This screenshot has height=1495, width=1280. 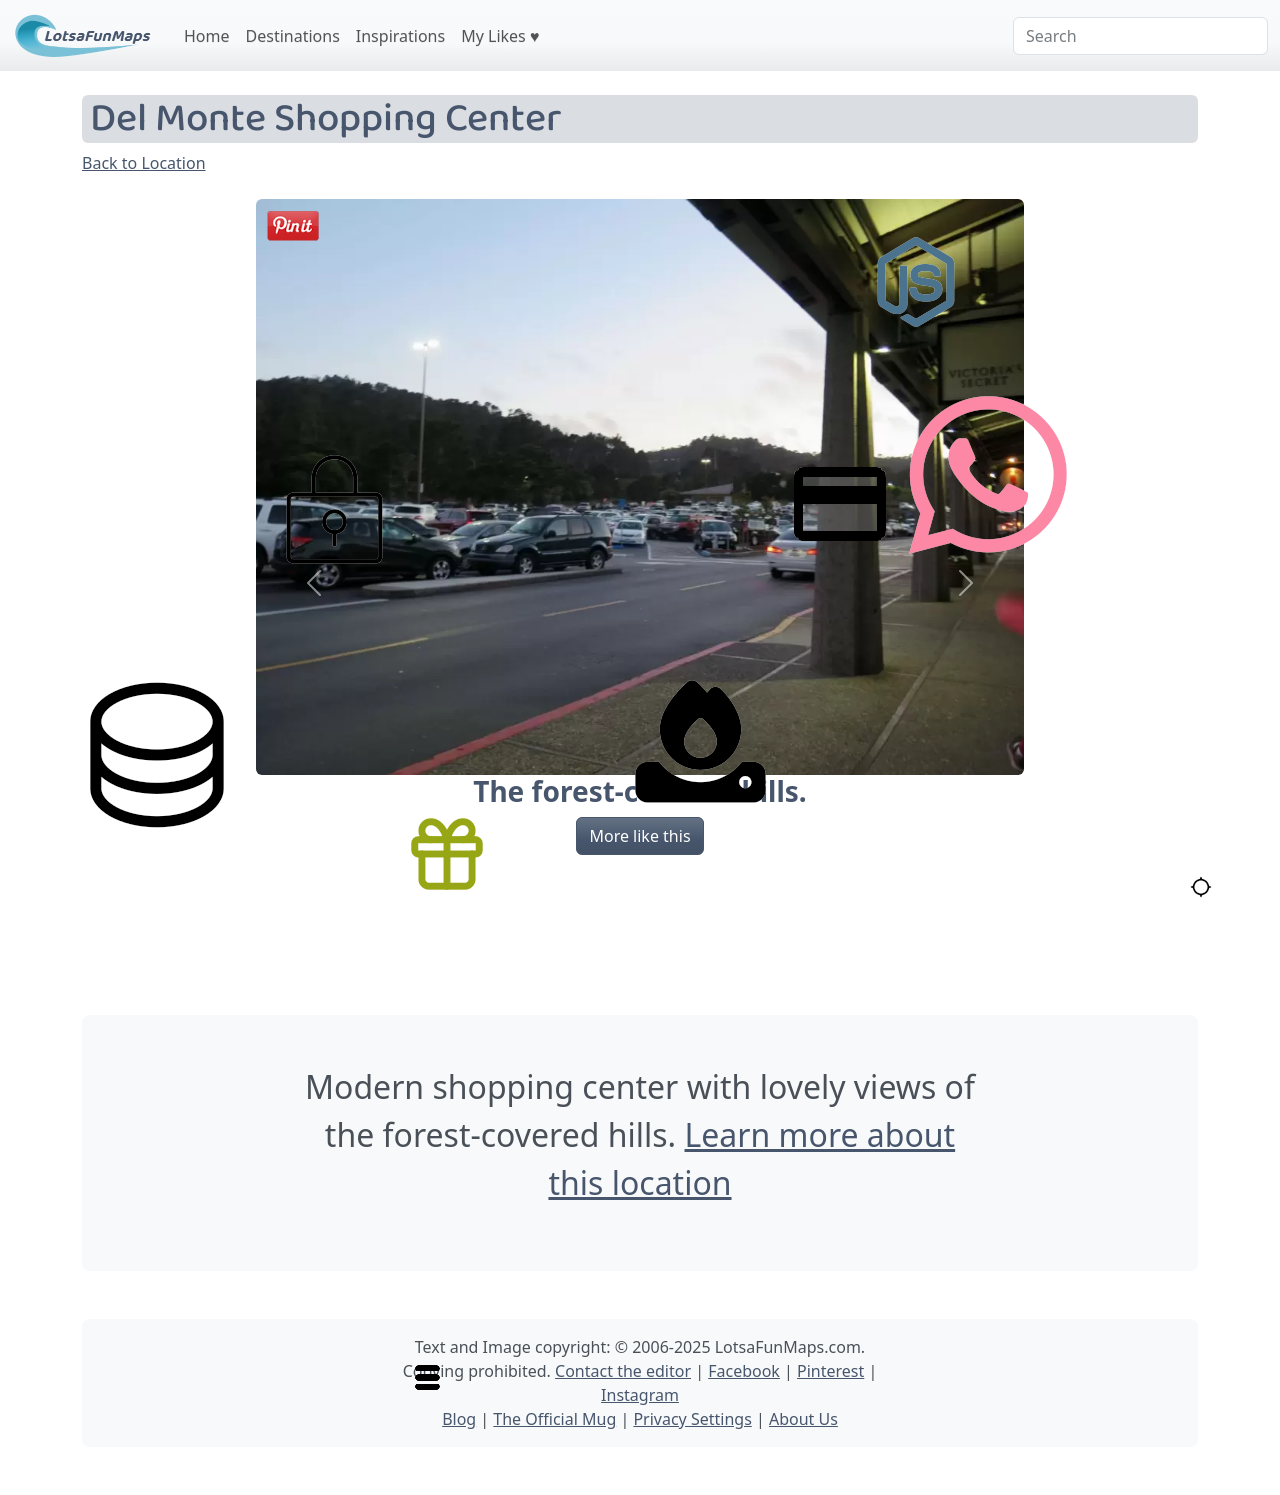 What do you see at coordinates (447, 854) in the screenshot?
I see `view or redeem a gift` at bounding box center [447, 854].